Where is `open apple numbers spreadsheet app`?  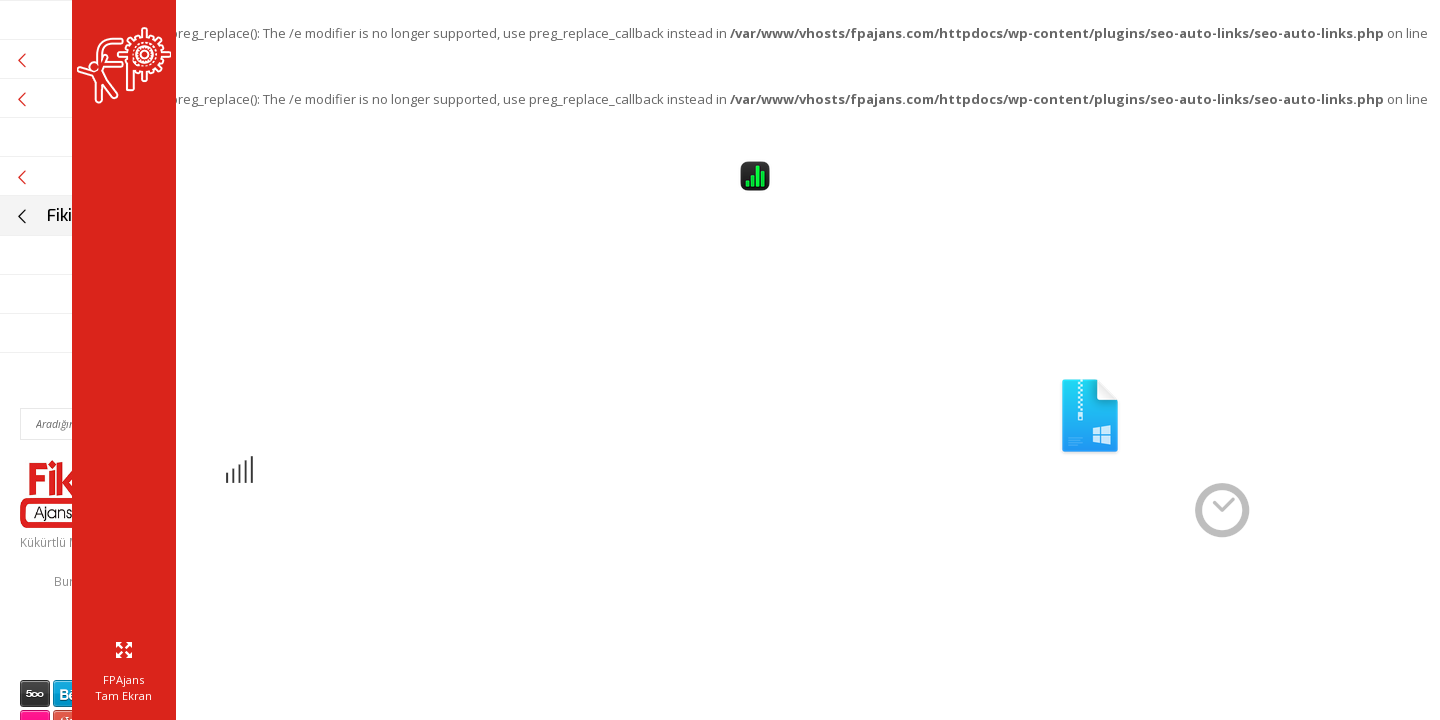
open apple numbers spreadsheet app is located at coordinates (755, 176).